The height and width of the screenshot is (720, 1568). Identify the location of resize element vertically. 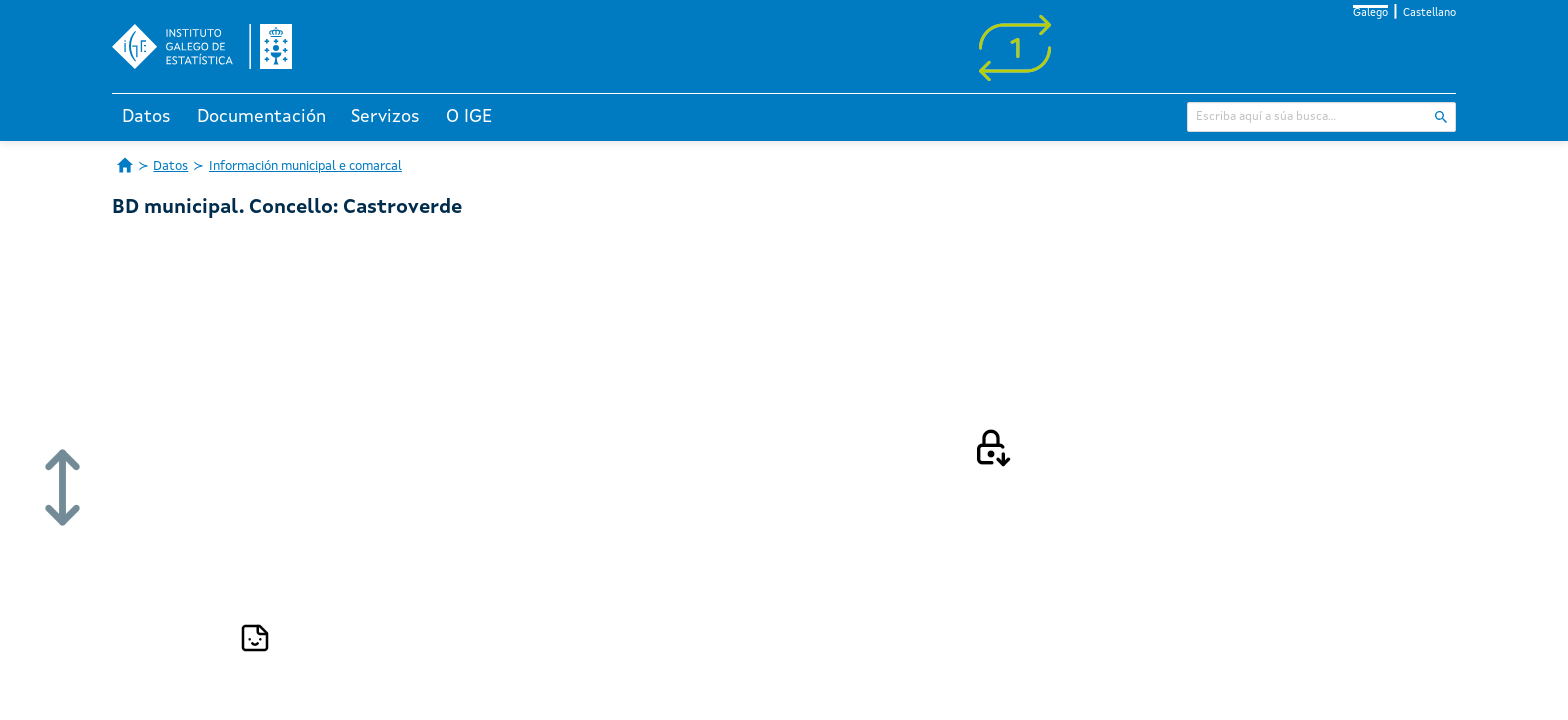
(62, 487).